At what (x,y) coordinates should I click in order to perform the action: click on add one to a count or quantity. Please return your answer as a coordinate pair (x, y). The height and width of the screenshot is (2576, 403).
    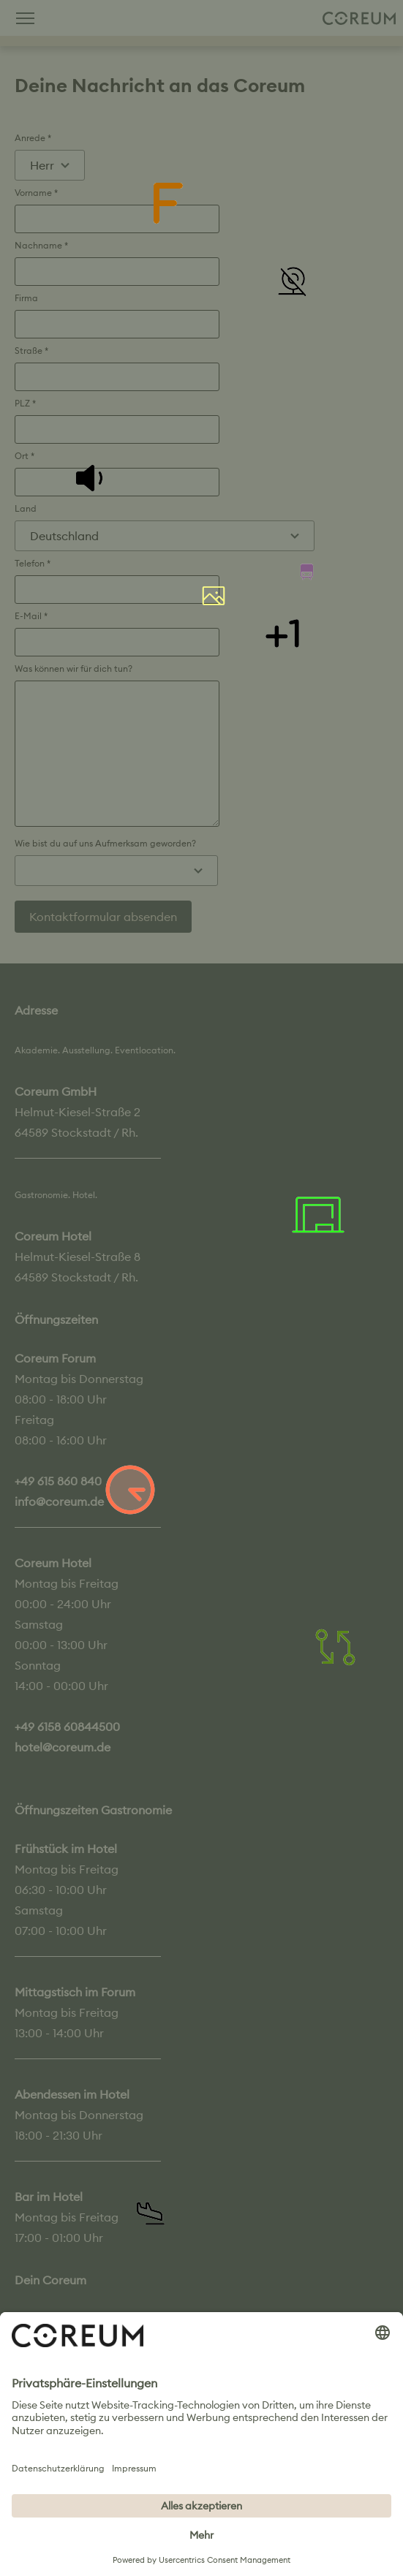
    Looking at the image, I should click on (283, 634).